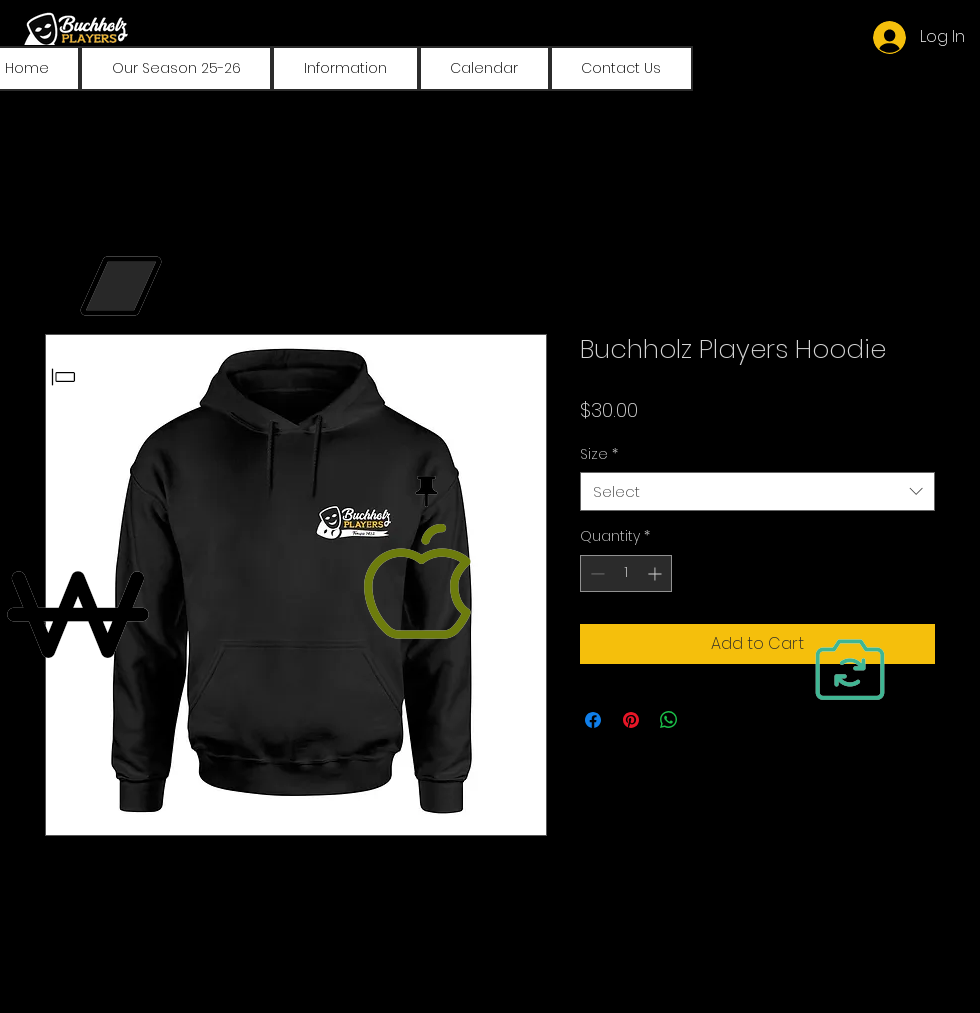  Describe the element at coordinates (78, 610) in the screenshot. I see `indicates south korean won currency` at that location.